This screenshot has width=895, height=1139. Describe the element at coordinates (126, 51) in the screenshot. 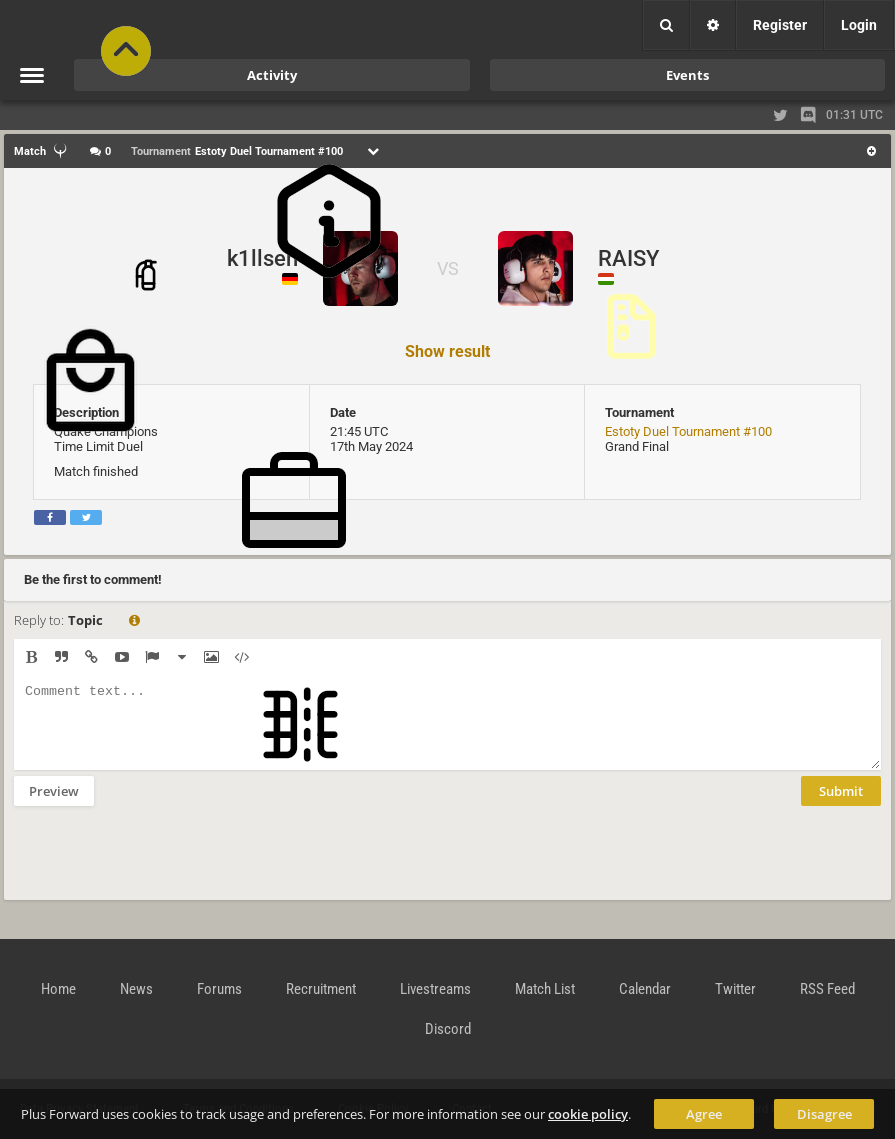

I see `scroll to top of page` at that location.